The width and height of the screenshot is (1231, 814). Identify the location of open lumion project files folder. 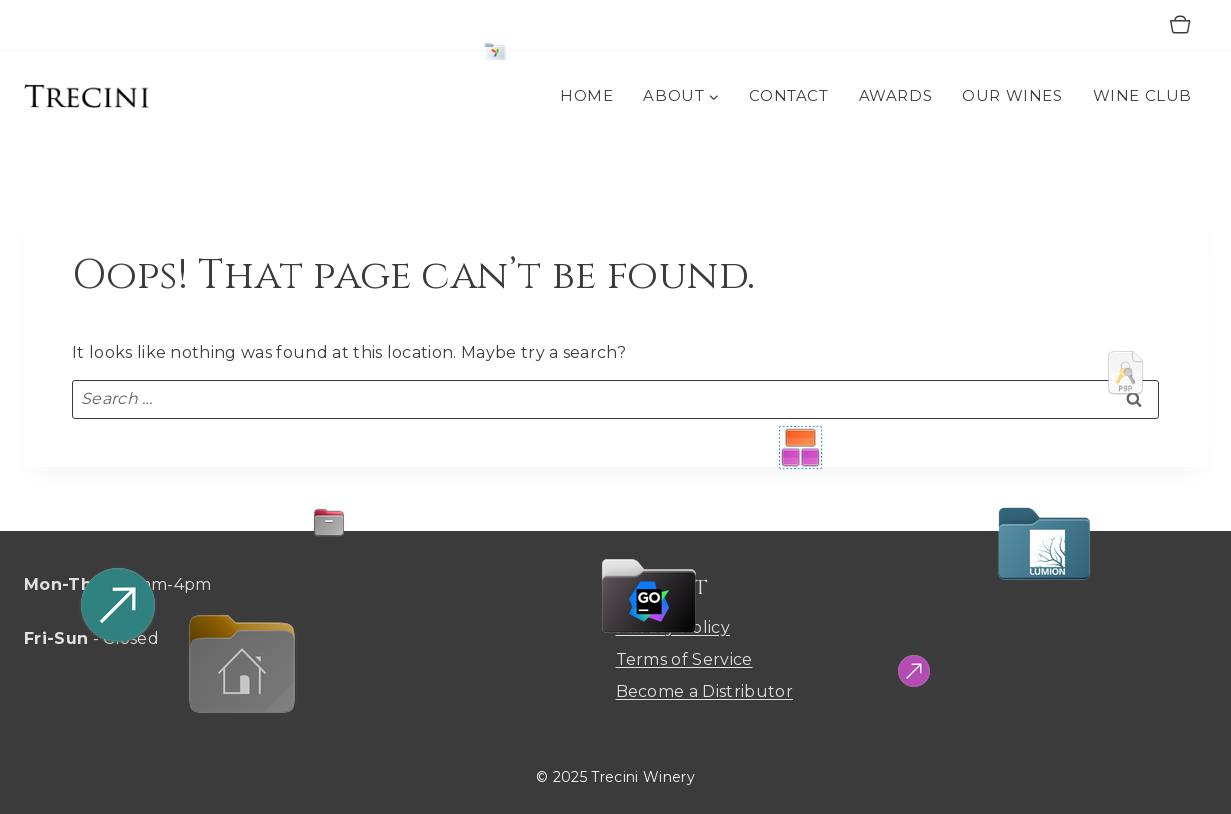
(1044, 546).